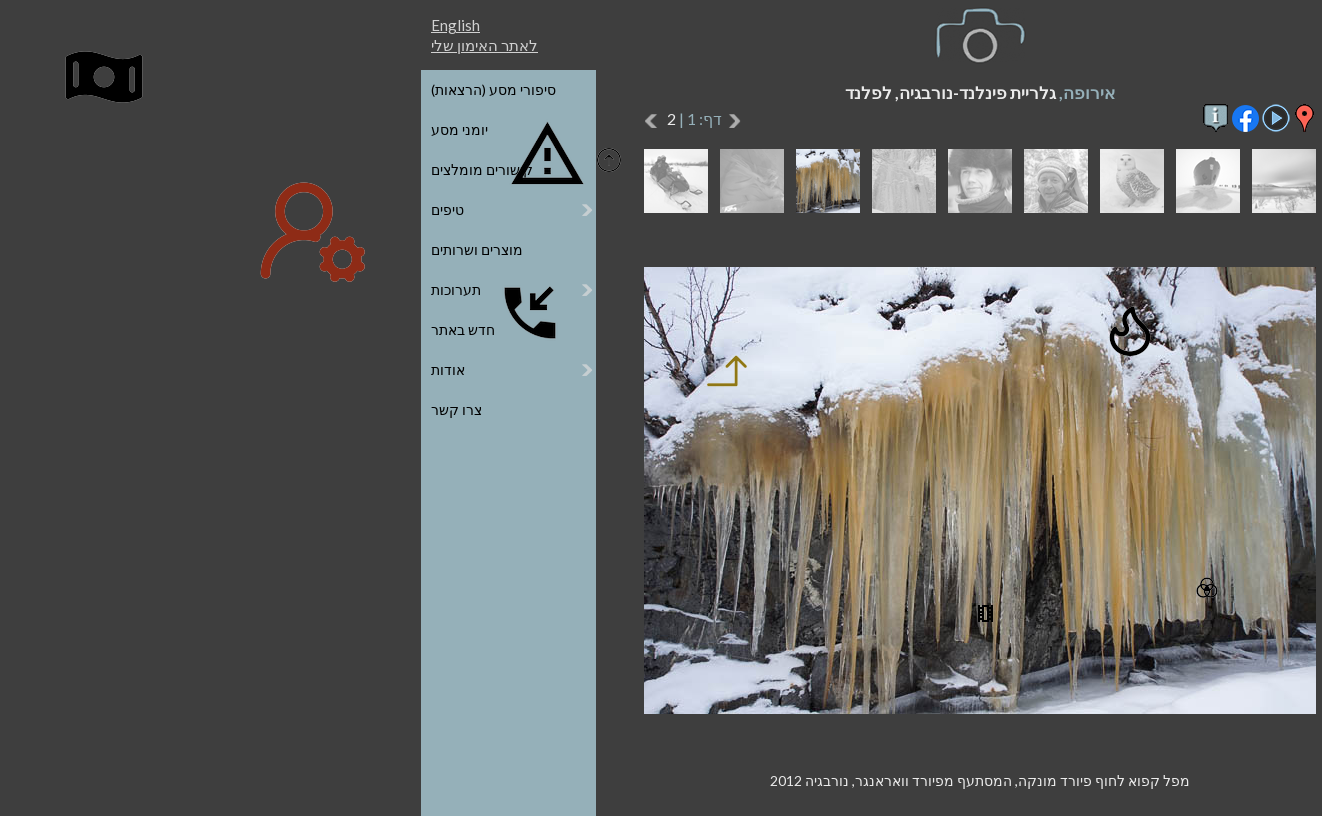 The height and width of the screenshot is (816, 1322). I want to click on shows overlapping or intersecting data sets, so click(1207, 588).